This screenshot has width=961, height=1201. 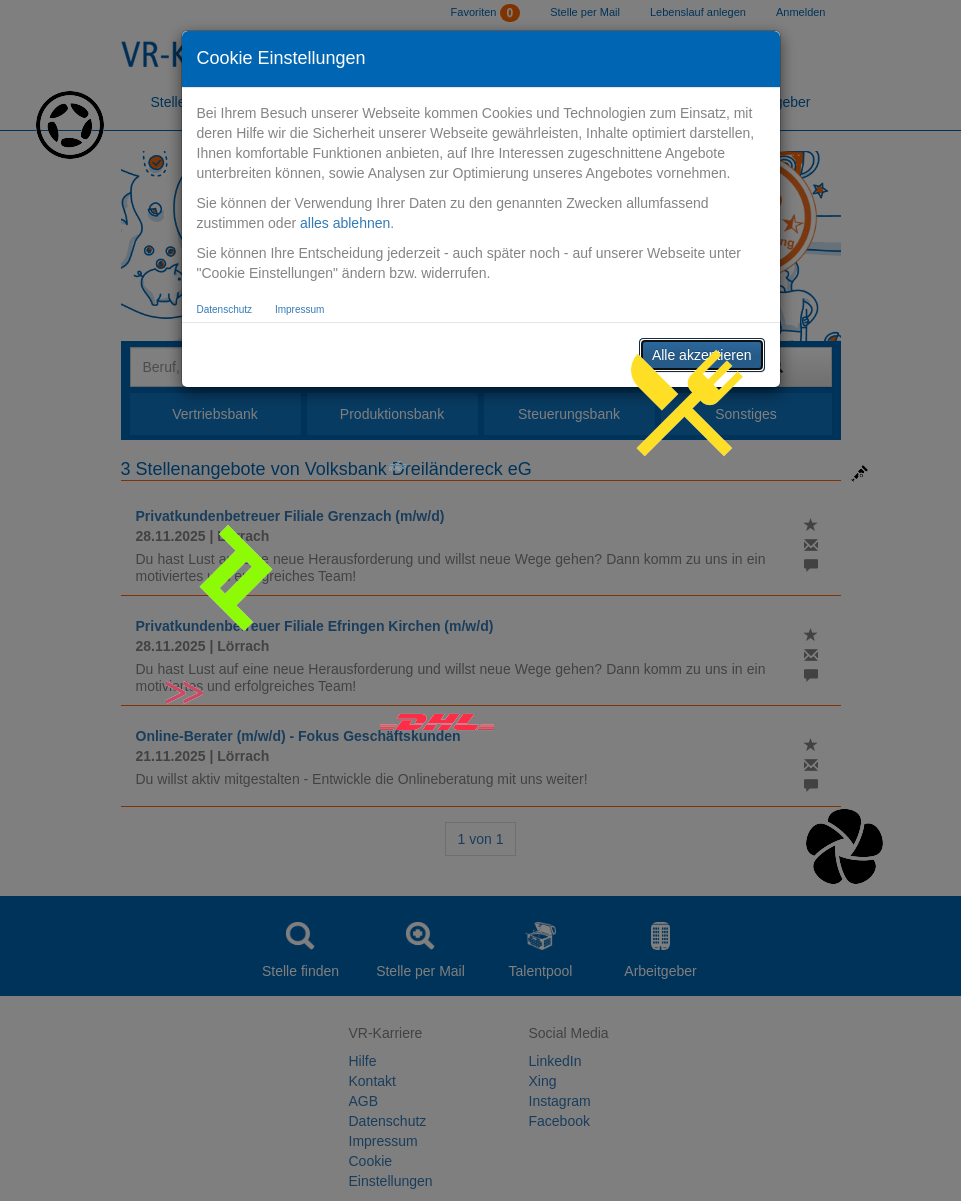 What do you see at coordinates (398, 466) in the screenshot?
I see `karlsruher verkehrsverbund (KVV) public transit logo` at bounding box center [398, 466].